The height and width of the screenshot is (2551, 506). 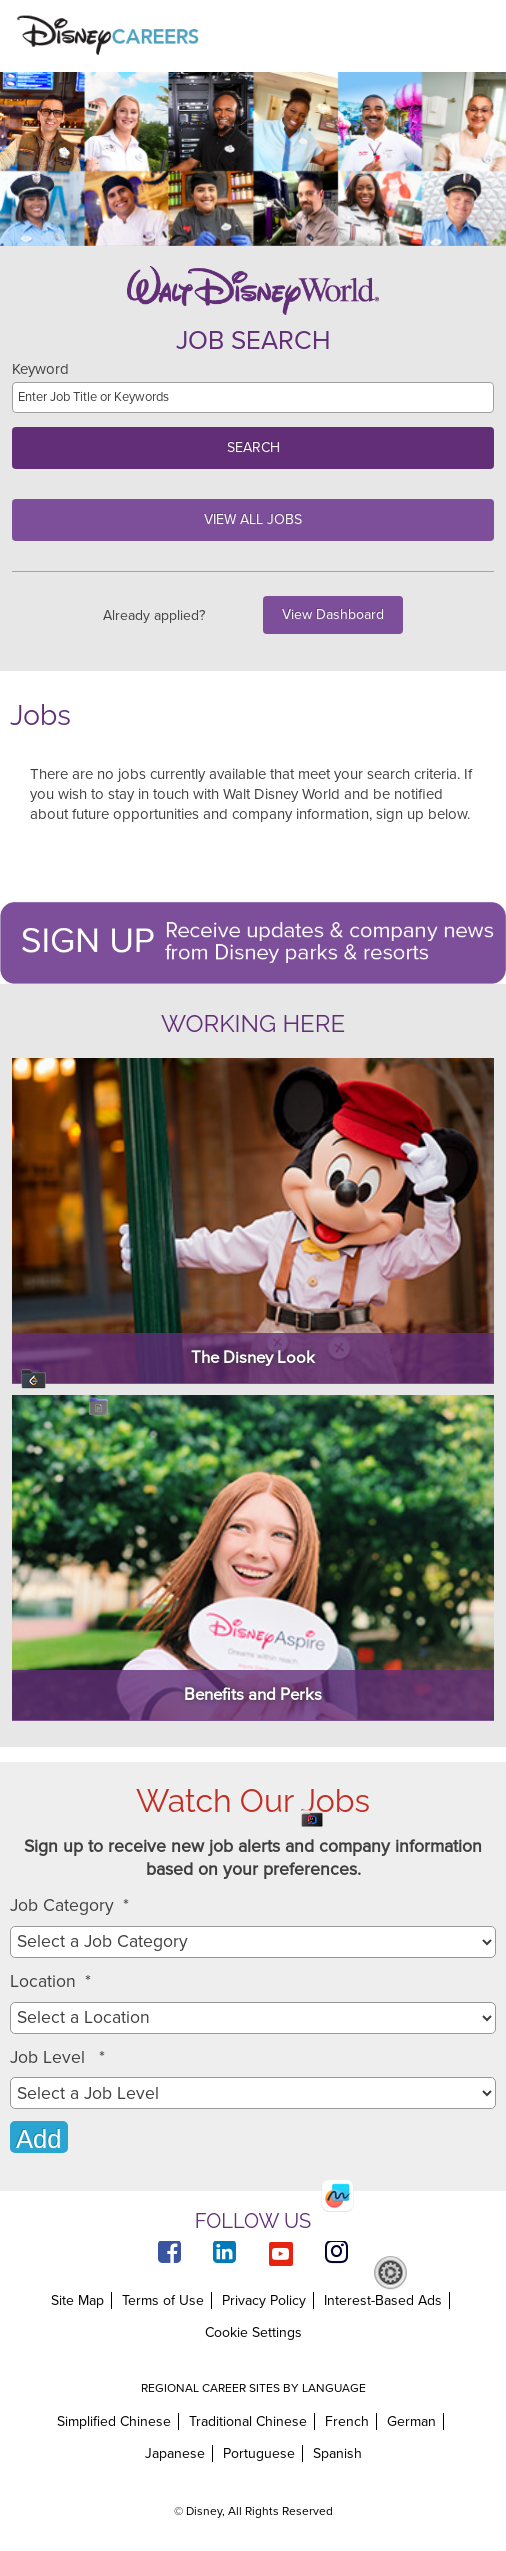 What do you see at coordinates (98, 1406) in the screenshot?
I see `open your documents folder` at bounding box center [98, 1406].